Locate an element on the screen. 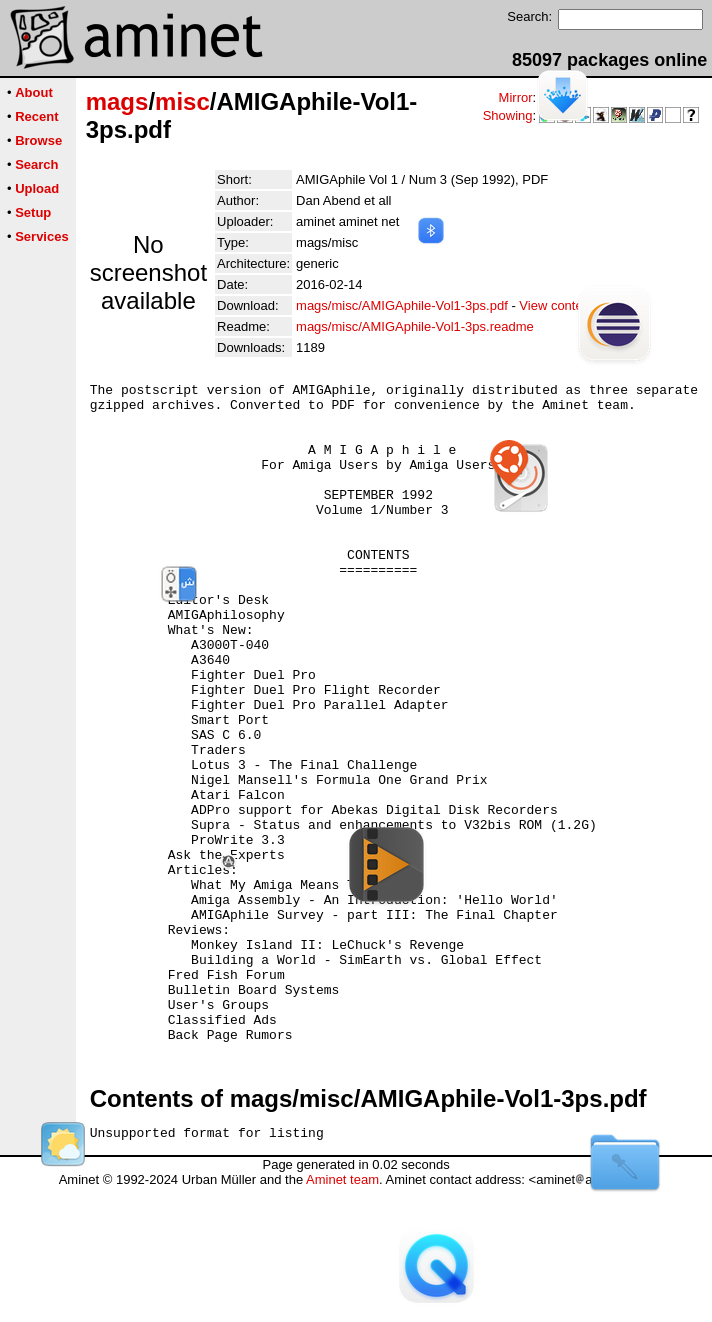 The height and width of the screenshot is (1322, 712). open gnome characters app is located at coordinates (179, 584).